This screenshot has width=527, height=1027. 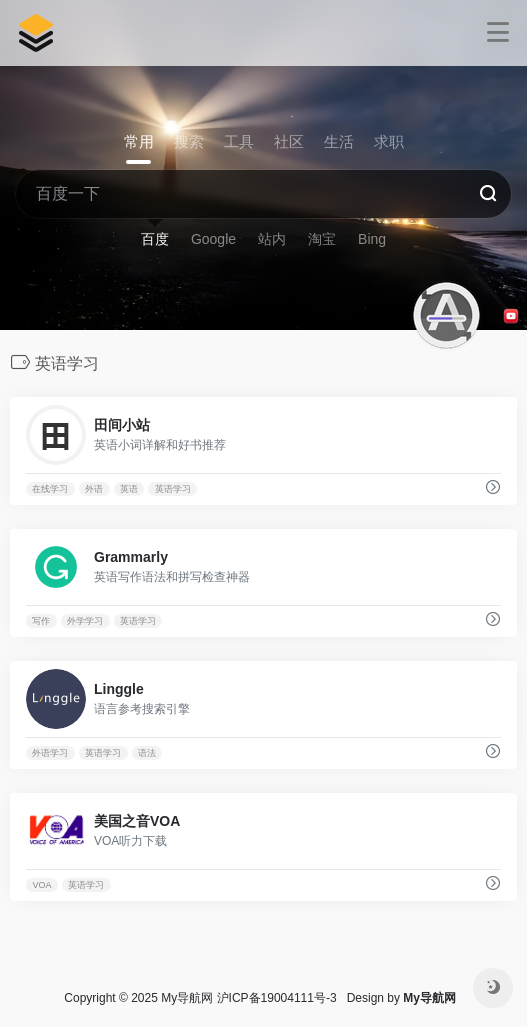 What do you see at coordinates (511, 316) in the screenshot?
I see `open the YouTube app` at bounding box center [511, 316].